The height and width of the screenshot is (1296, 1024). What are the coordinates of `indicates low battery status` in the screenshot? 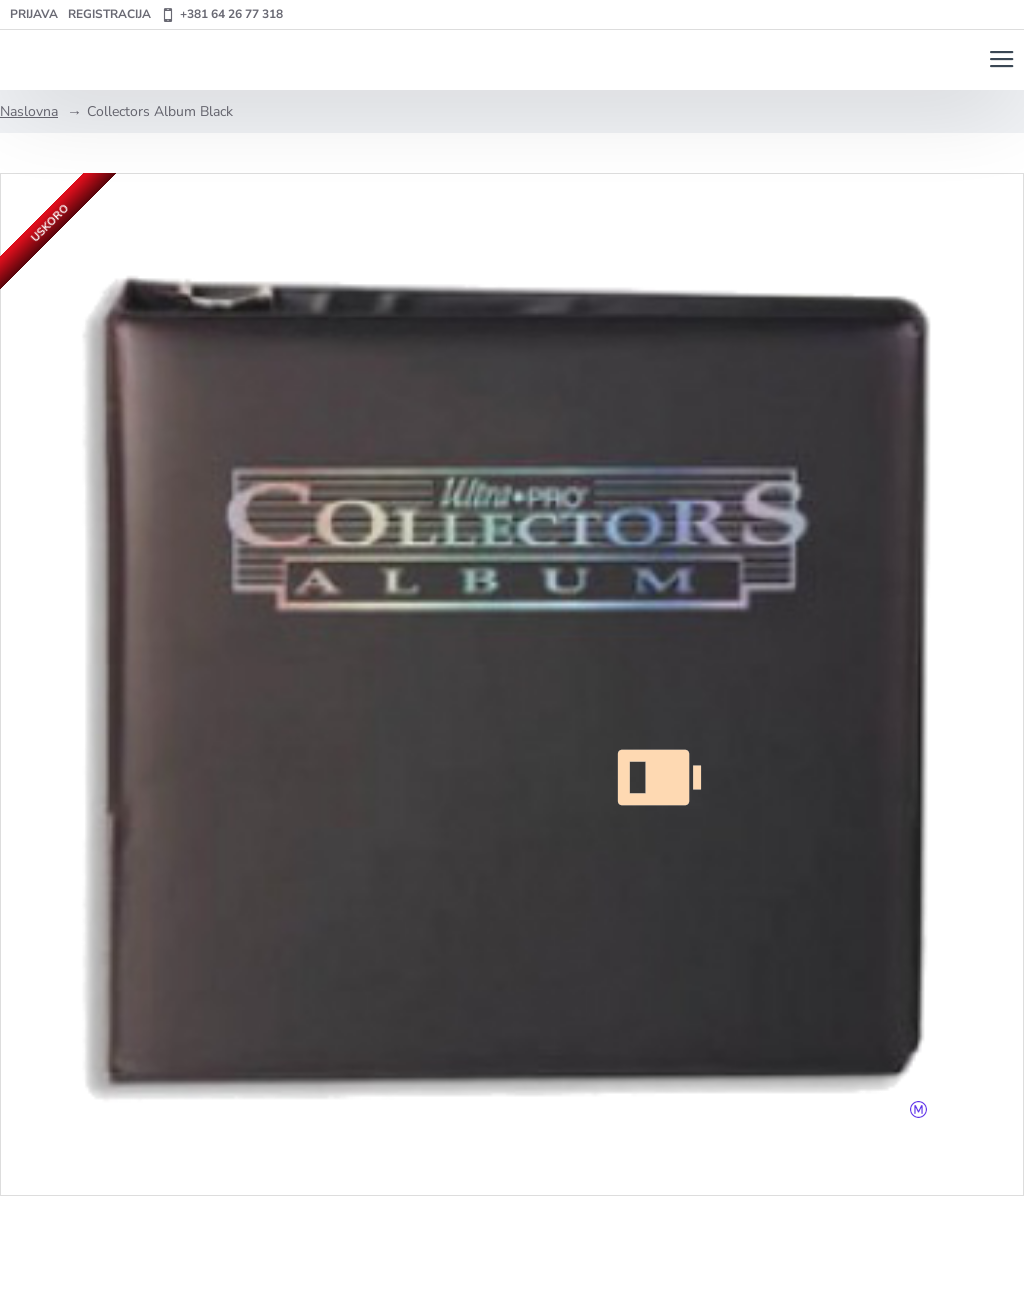 It's located at (657, 777).